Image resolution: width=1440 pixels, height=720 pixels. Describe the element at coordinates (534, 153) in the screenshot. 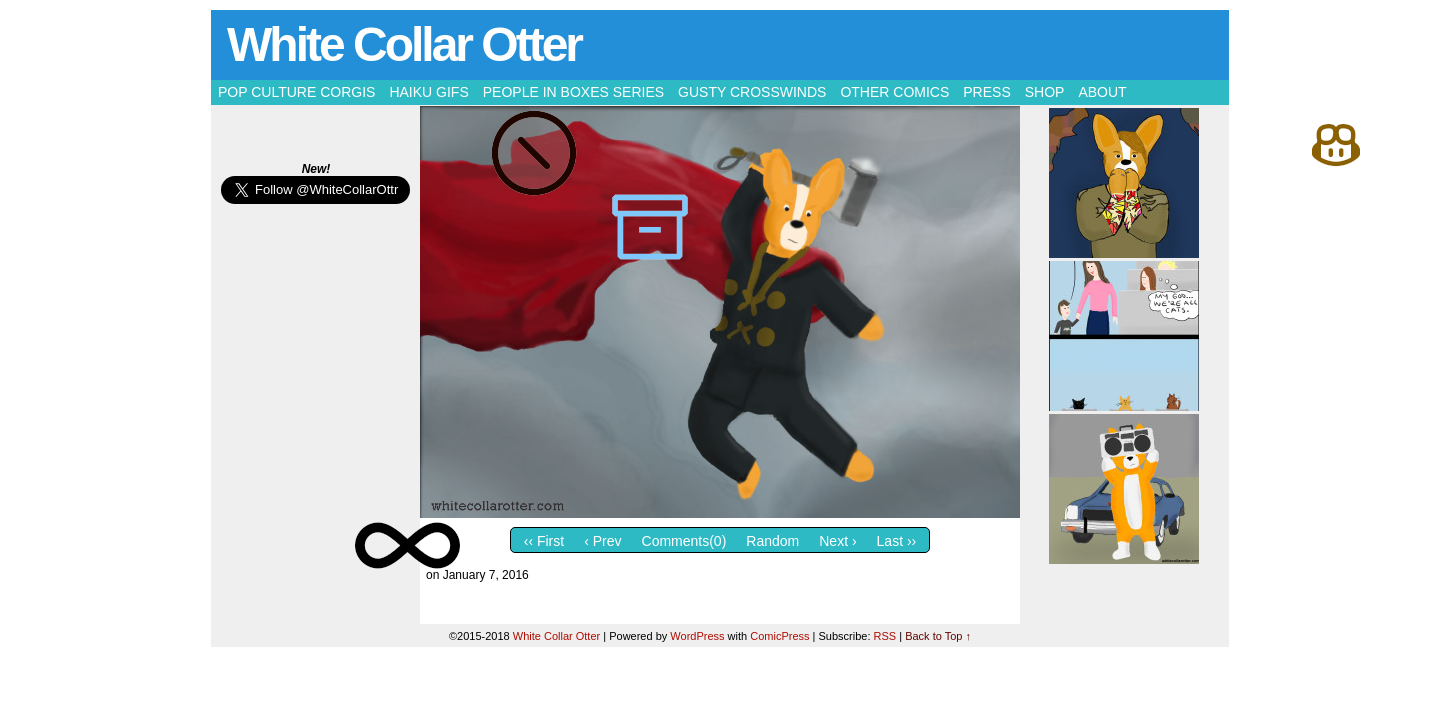

I see `indicates a prohibited or restricted action` at that location.